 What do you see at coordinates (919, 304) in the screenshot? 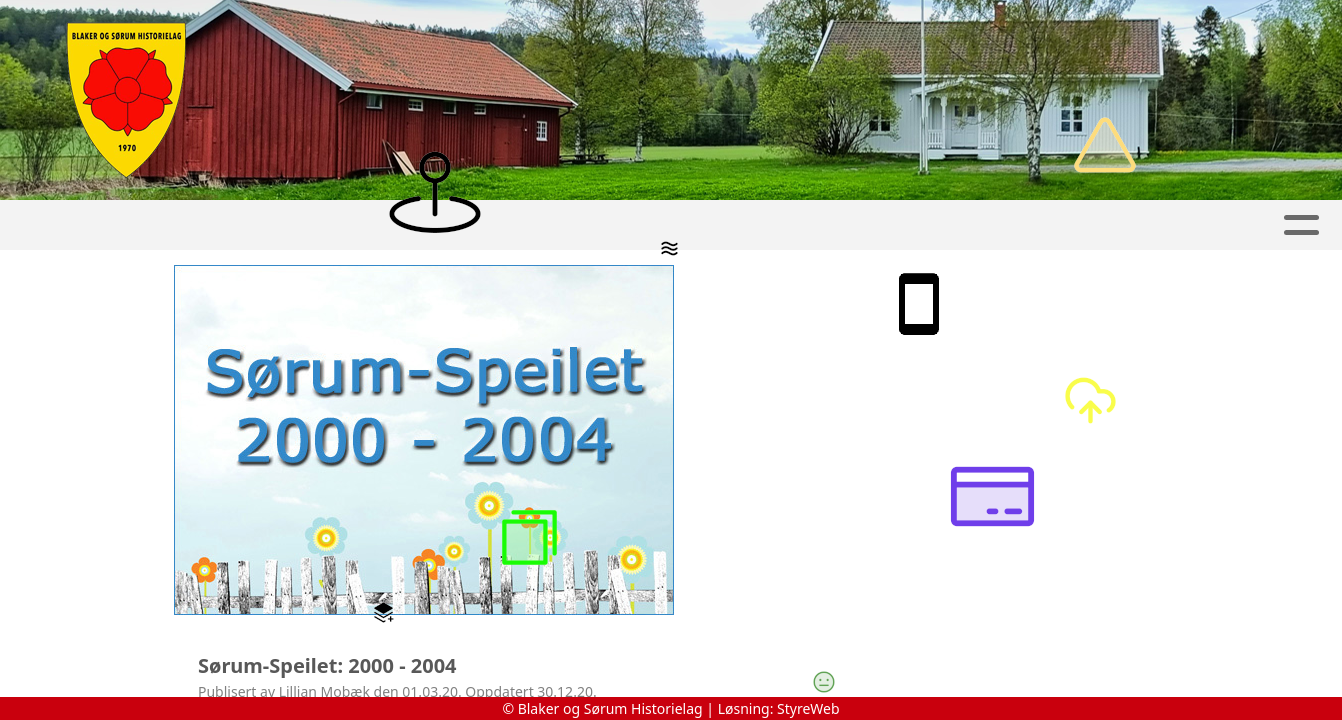
I see `access mobile device settings` at bounding box center [919, 304].